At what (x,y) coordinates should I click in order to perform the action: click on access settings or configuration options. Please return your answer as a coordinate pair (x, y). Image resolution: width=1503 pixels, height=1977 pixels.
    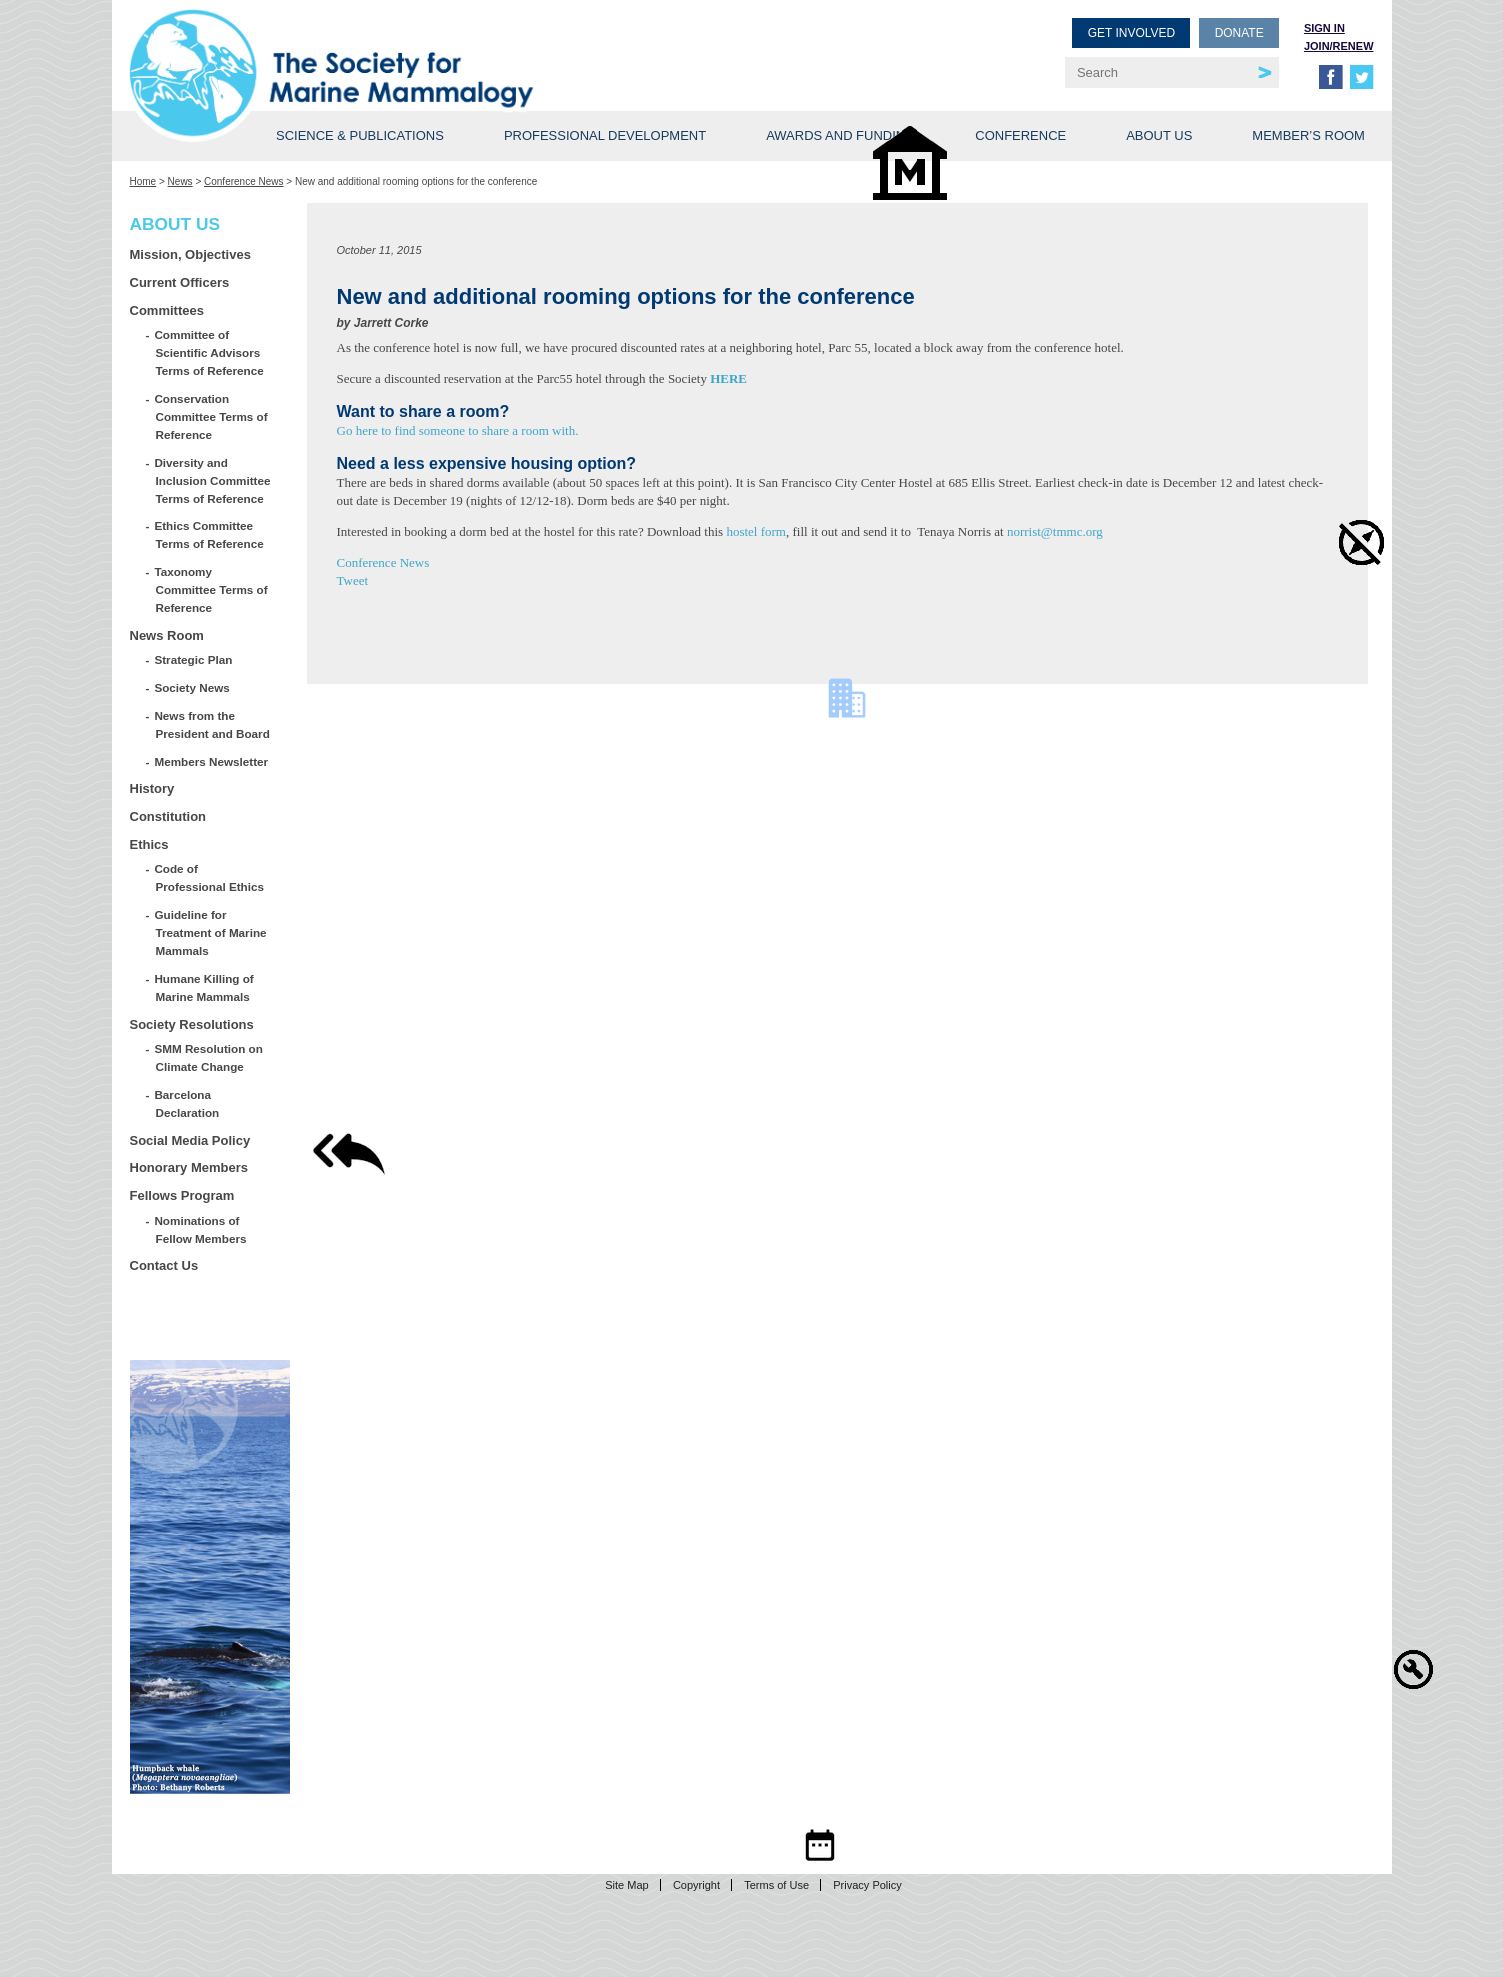
    Looking at the image, I should click on (1413, 1669).